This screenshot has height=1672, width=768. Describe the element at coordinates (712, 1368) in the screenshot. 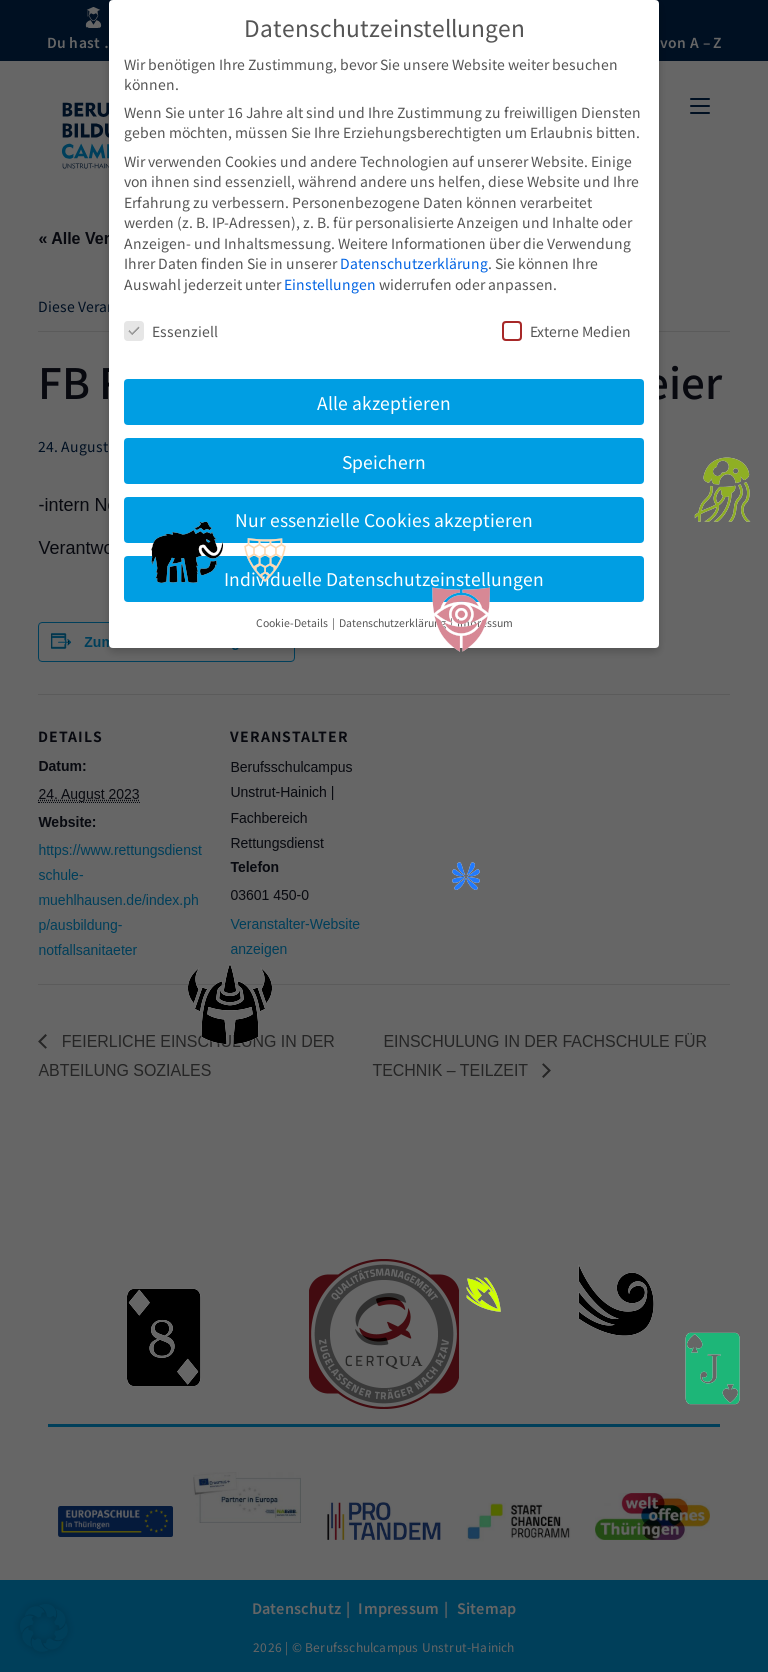

I see `jack of spades playing card` at that location.